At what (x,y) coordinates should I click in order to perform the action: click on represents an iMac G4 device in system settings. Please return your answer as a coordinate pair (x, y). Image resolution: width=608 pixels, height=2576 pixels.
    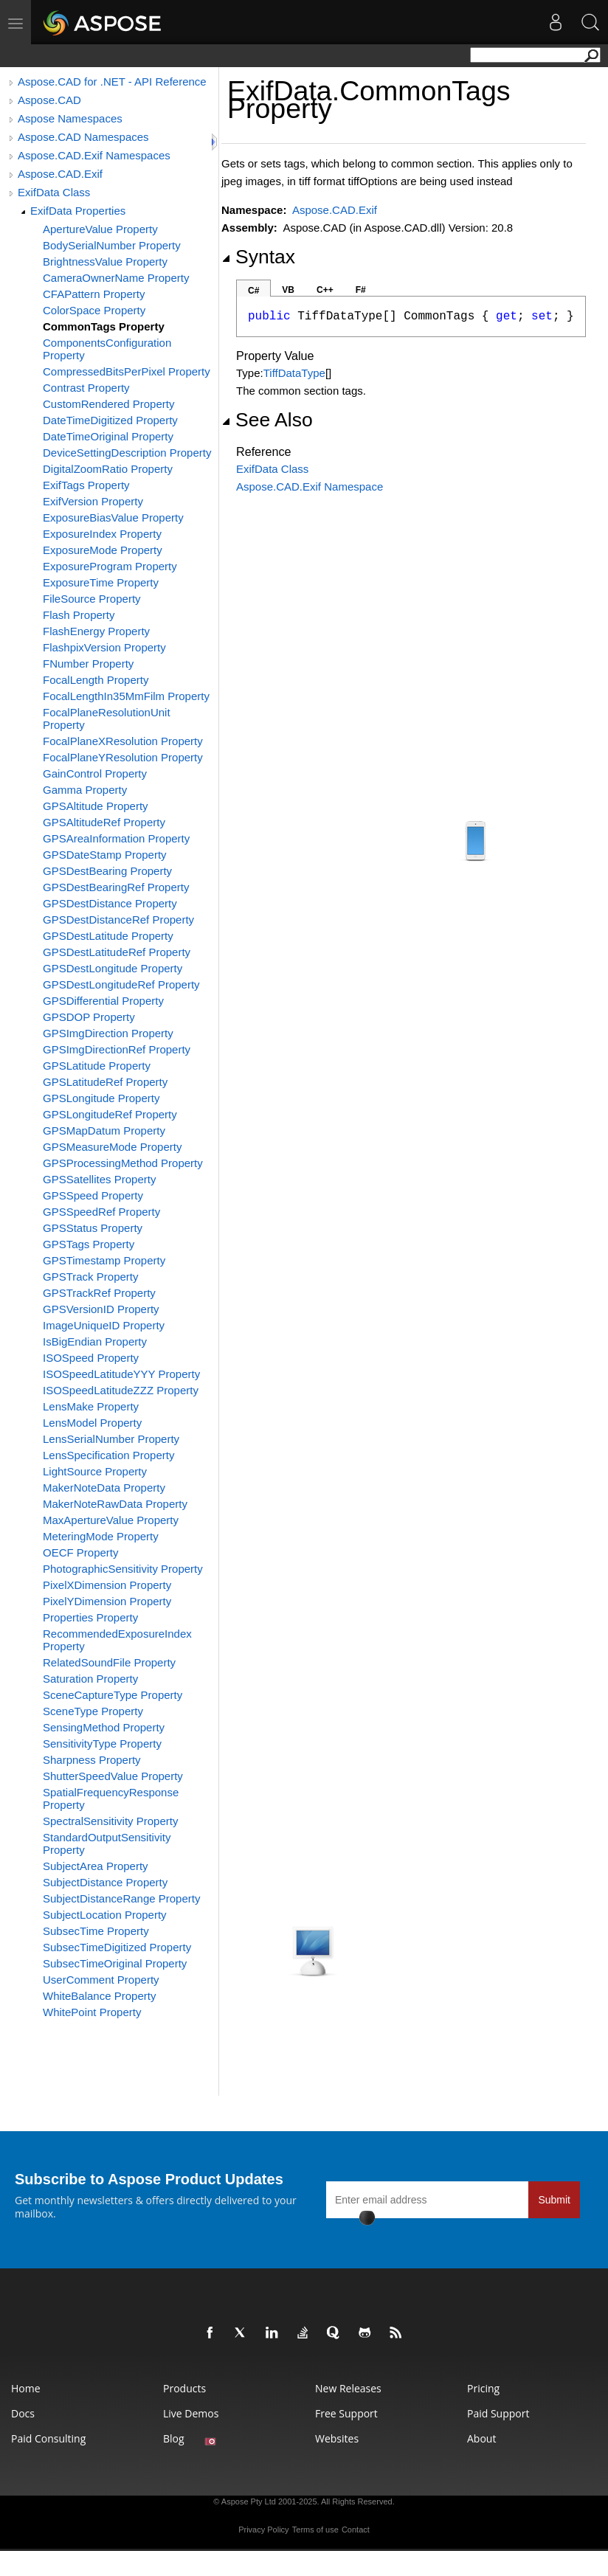
    Looking at the image, I should click on (313, 1949).